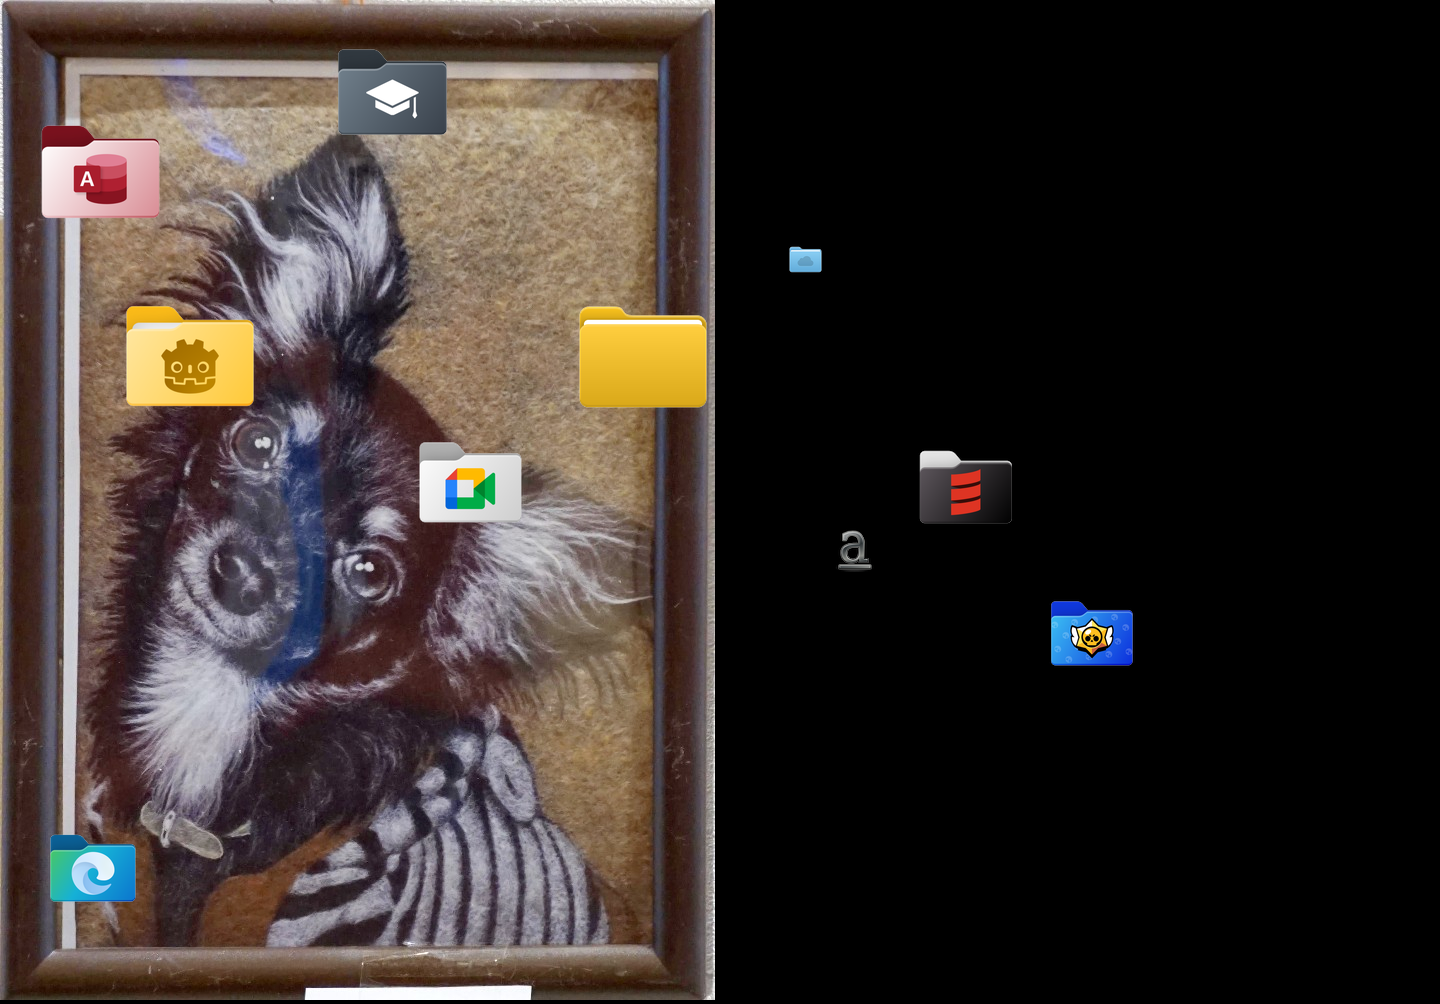  Describe the element at coordinates (392, 95) in the screenshot. I see `open education or coursework folder` at that location.